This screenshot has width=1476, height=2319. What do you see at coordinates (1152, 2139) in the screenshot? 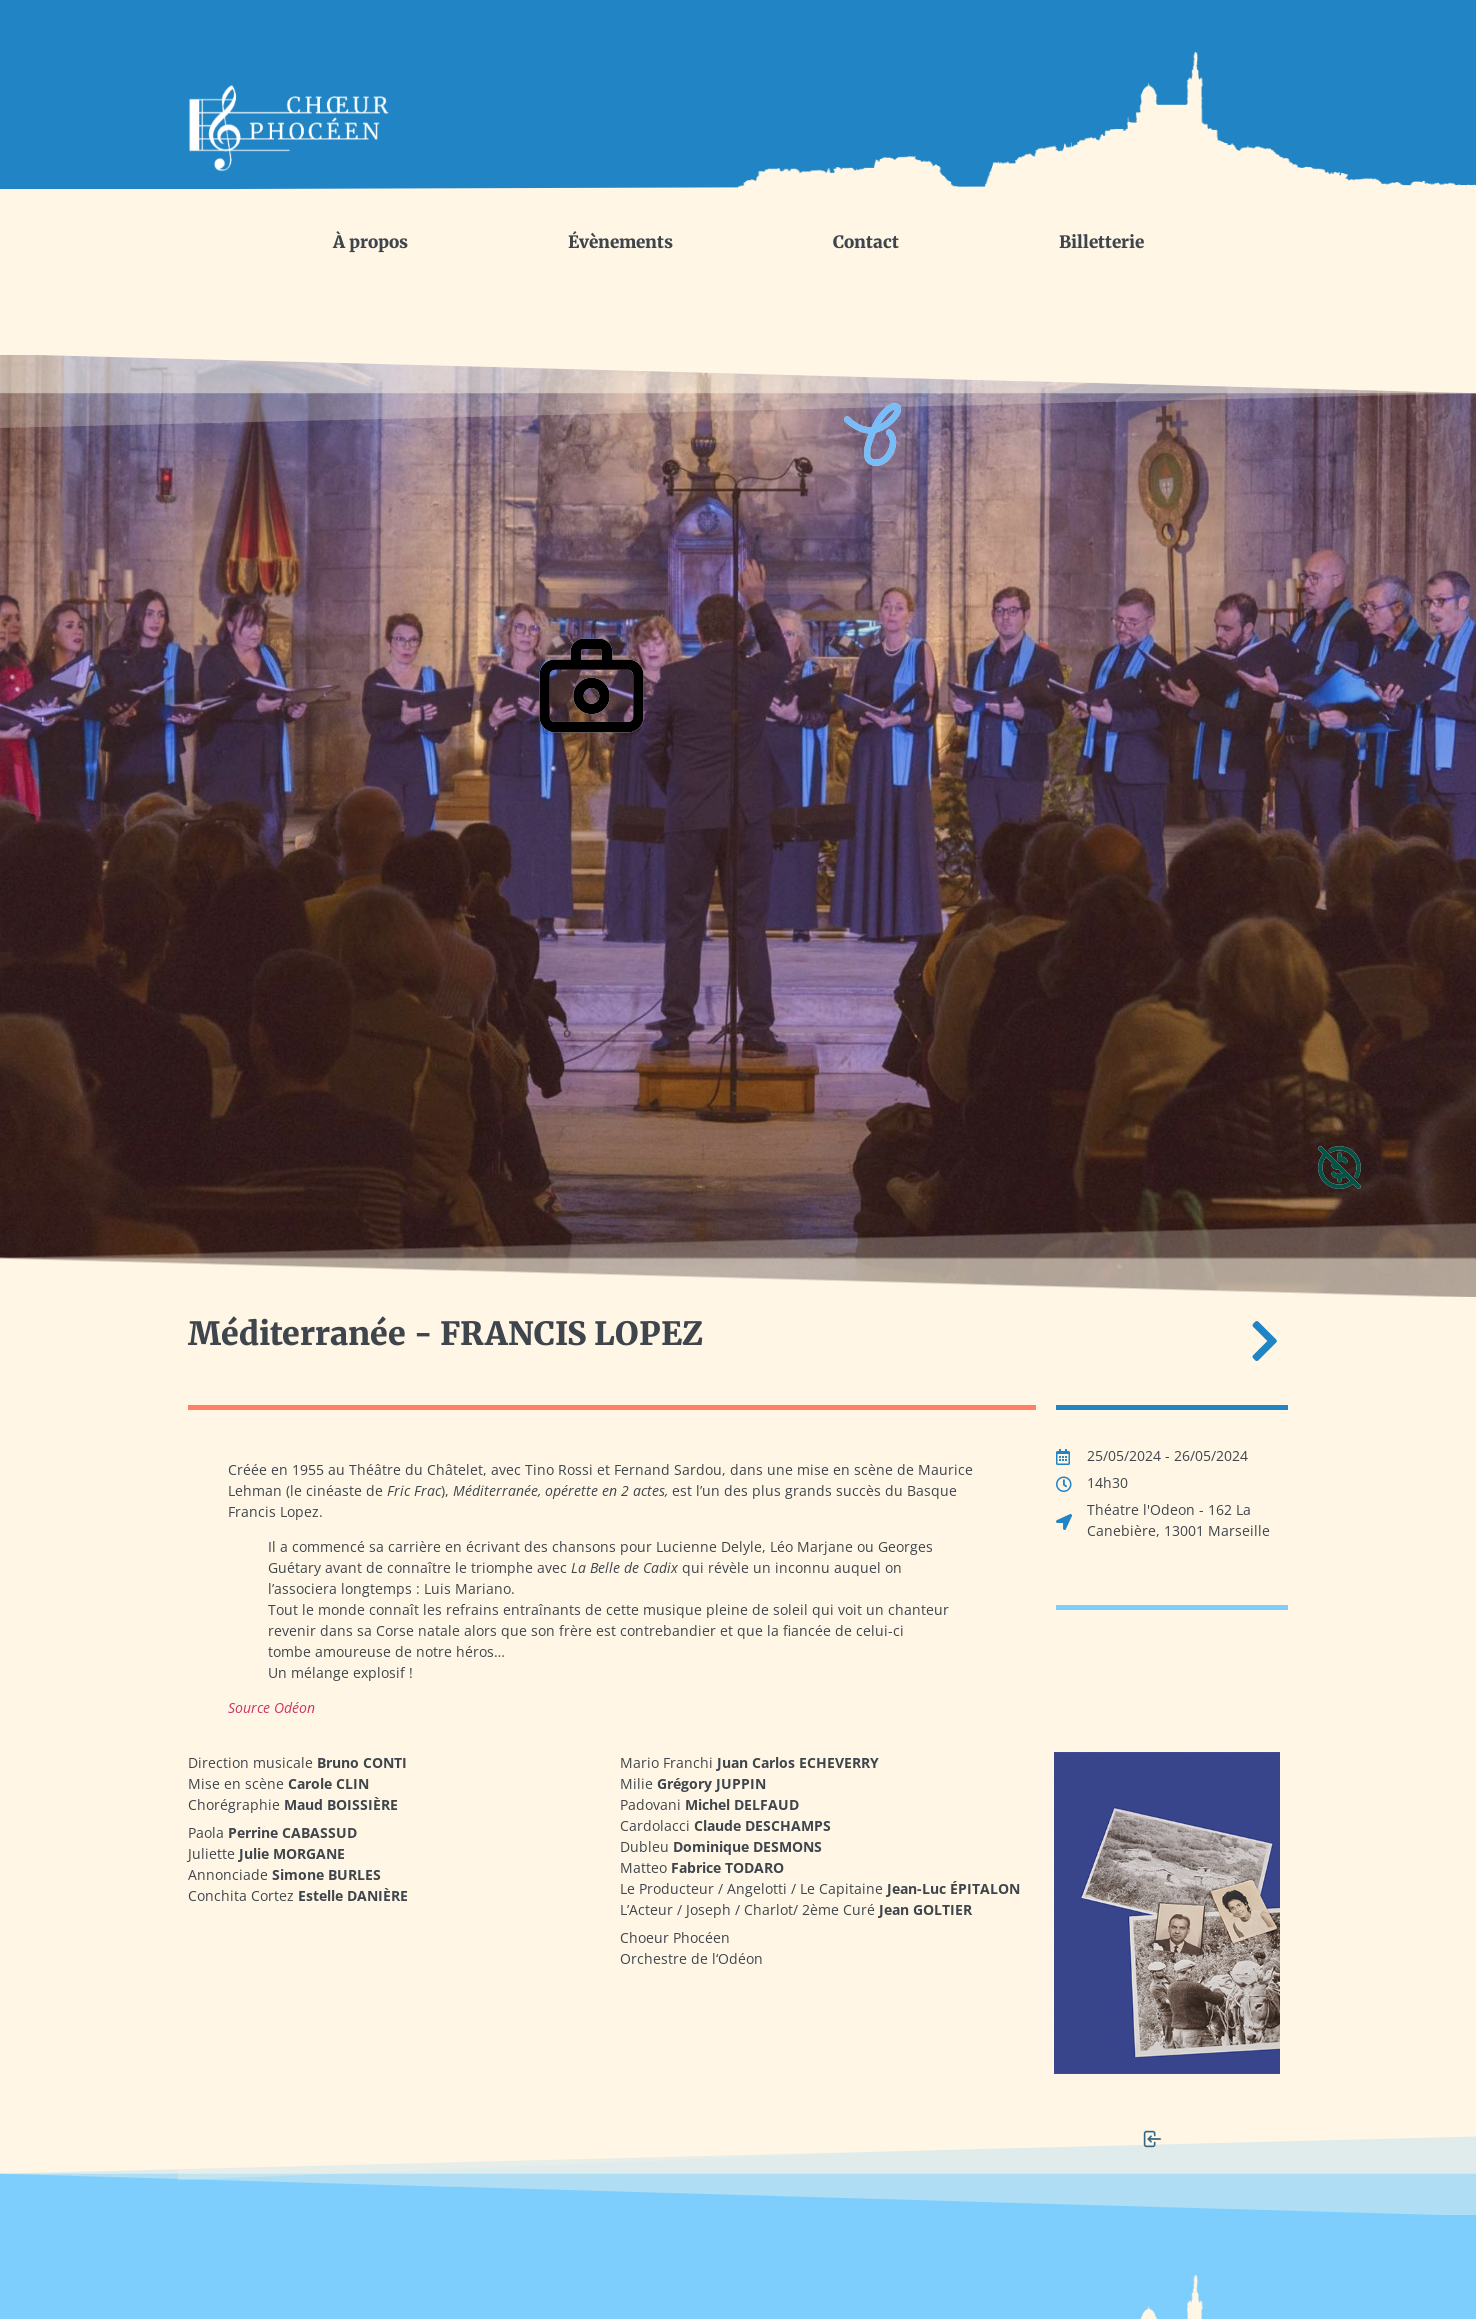
I see `log in to your account` at bounding box center [1152, 2139].